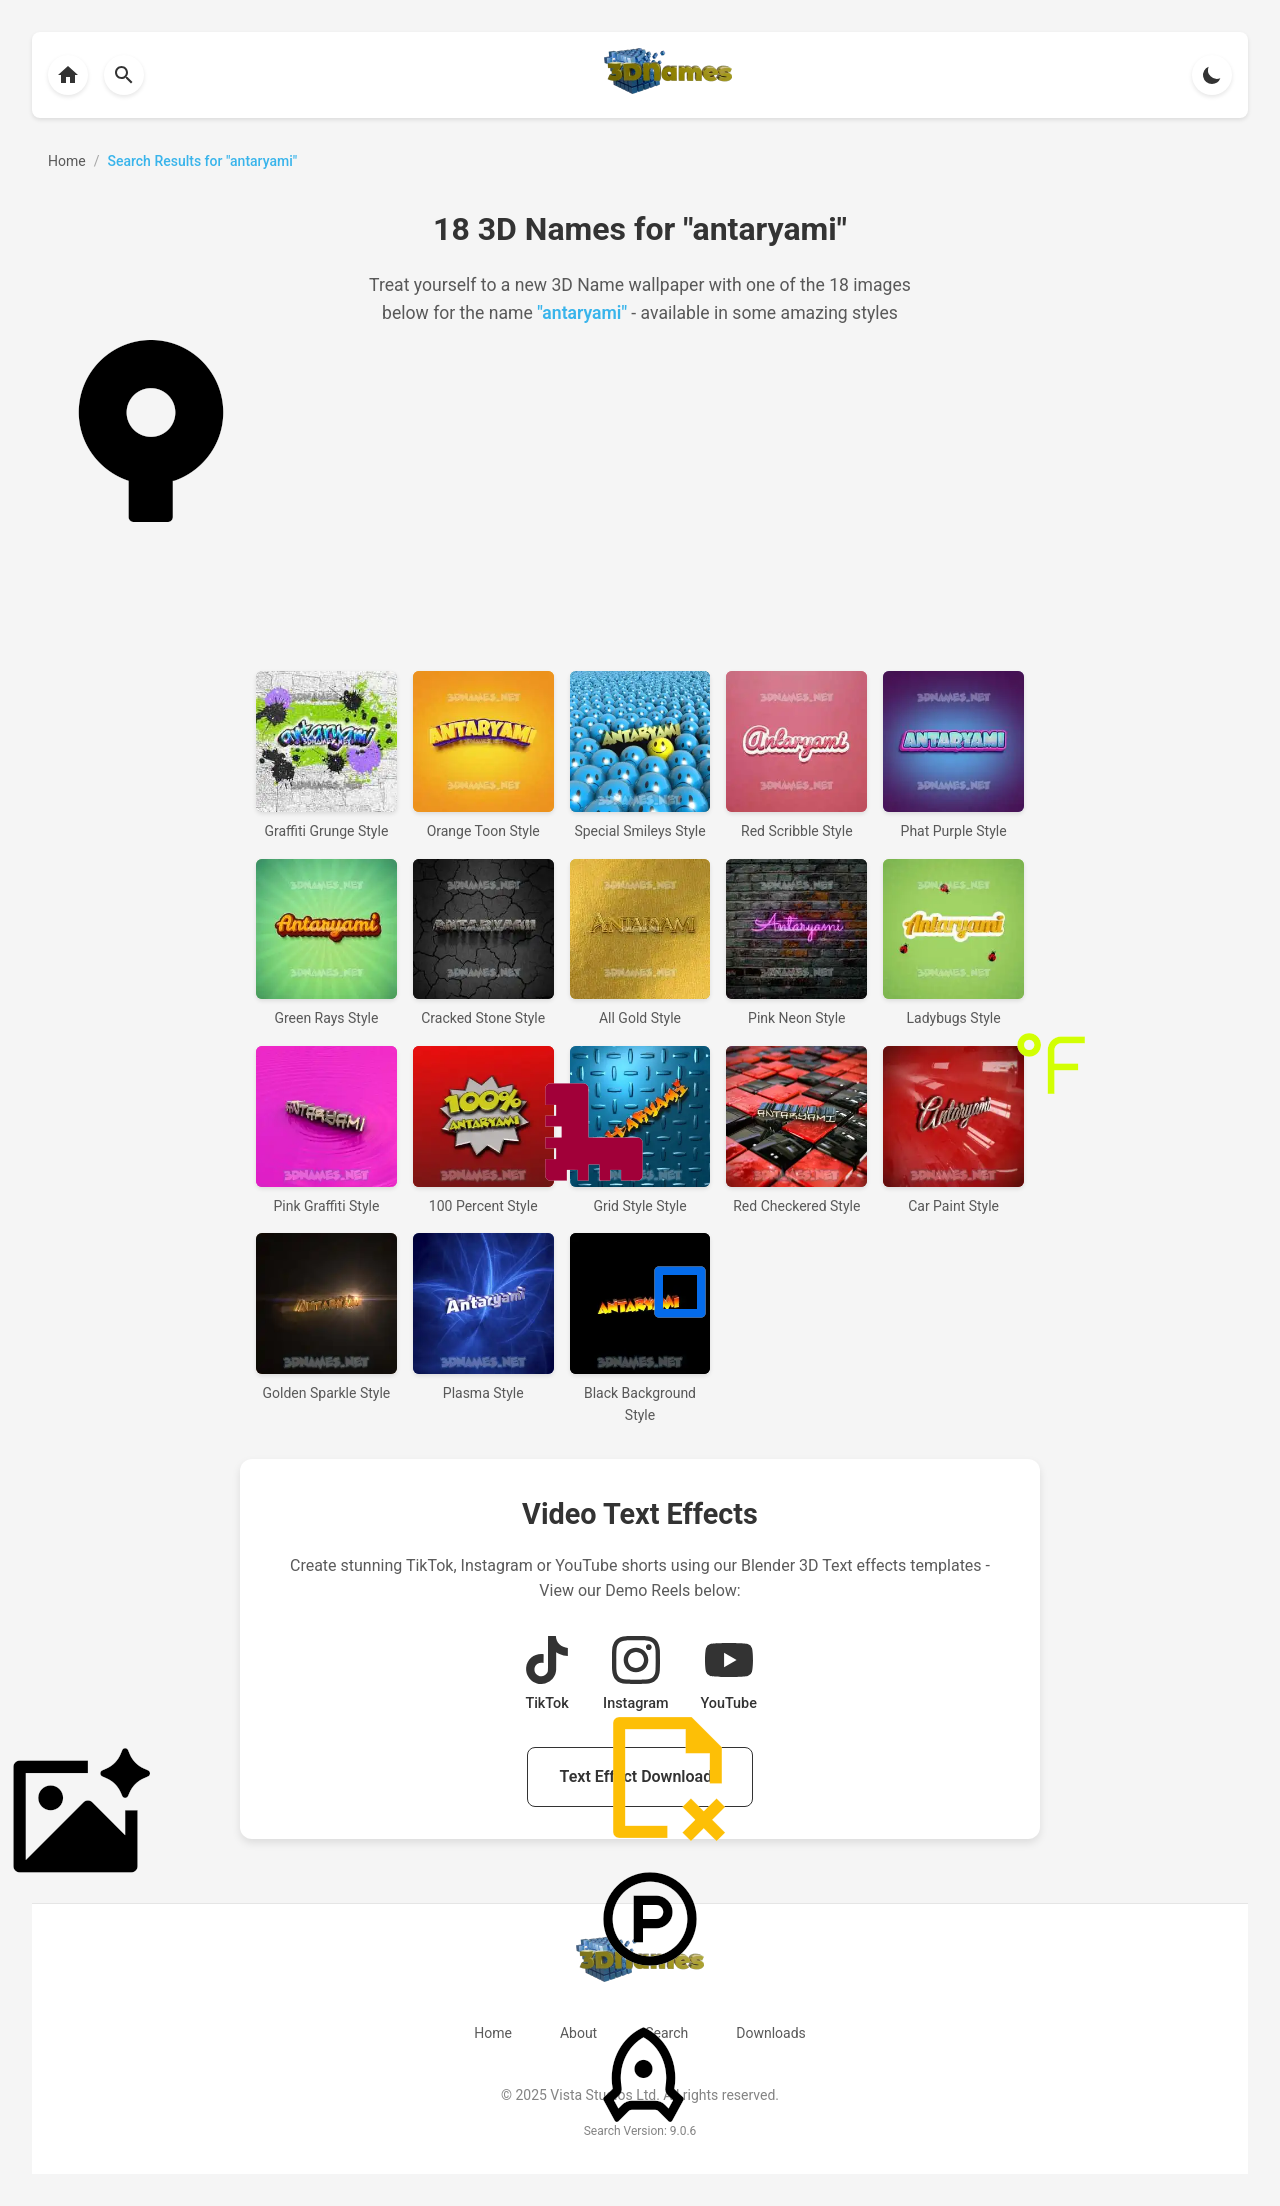 This screenshot has height=2206, width=1280. What do you see at coordinates (151, 431) in the screenshot?
I see `open sourcetree git client` at bounding box center [151, 431].